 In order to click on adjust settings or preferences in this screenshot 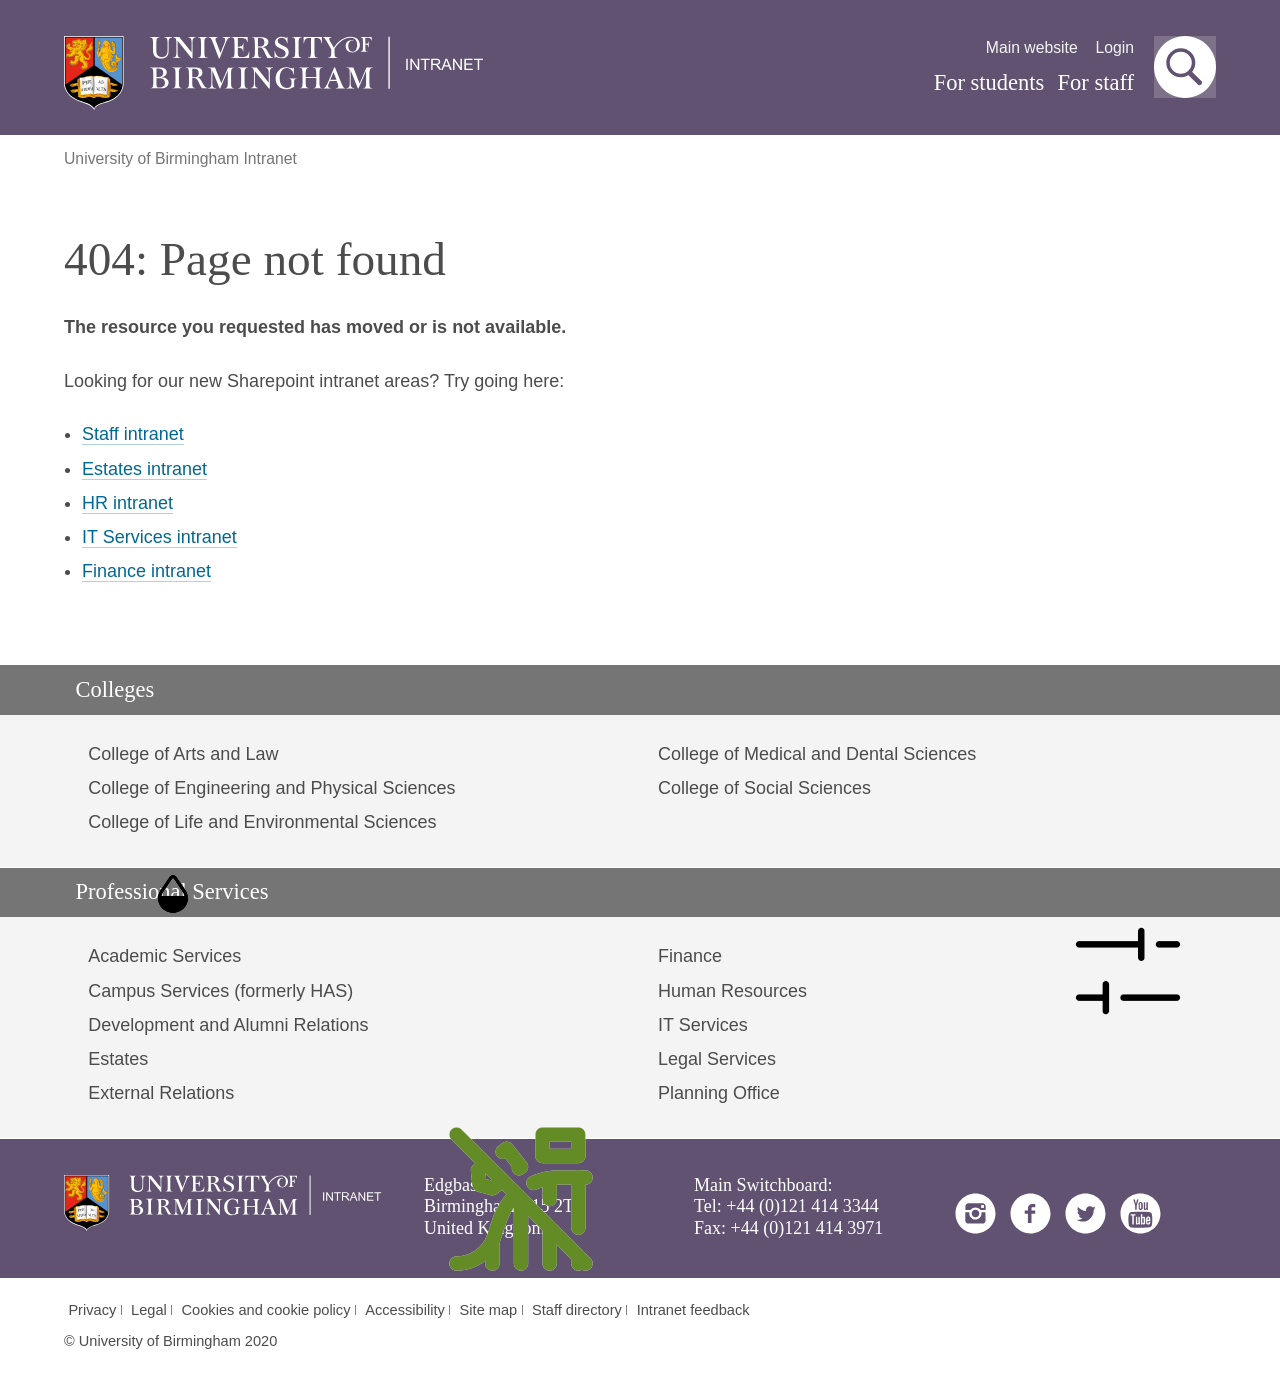, I will do `click(1128, 971)`.